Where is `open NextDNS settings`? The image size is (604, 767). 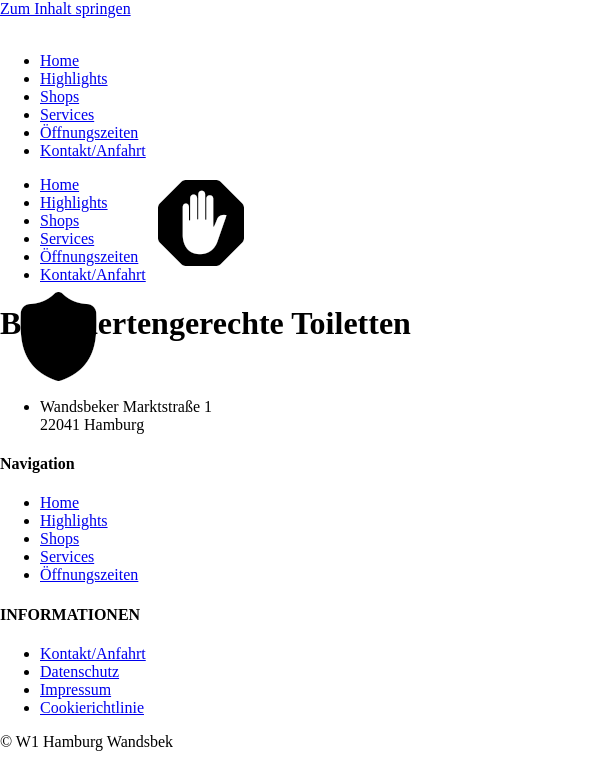 open NextDNS settings is located at coordinates (58, 336).